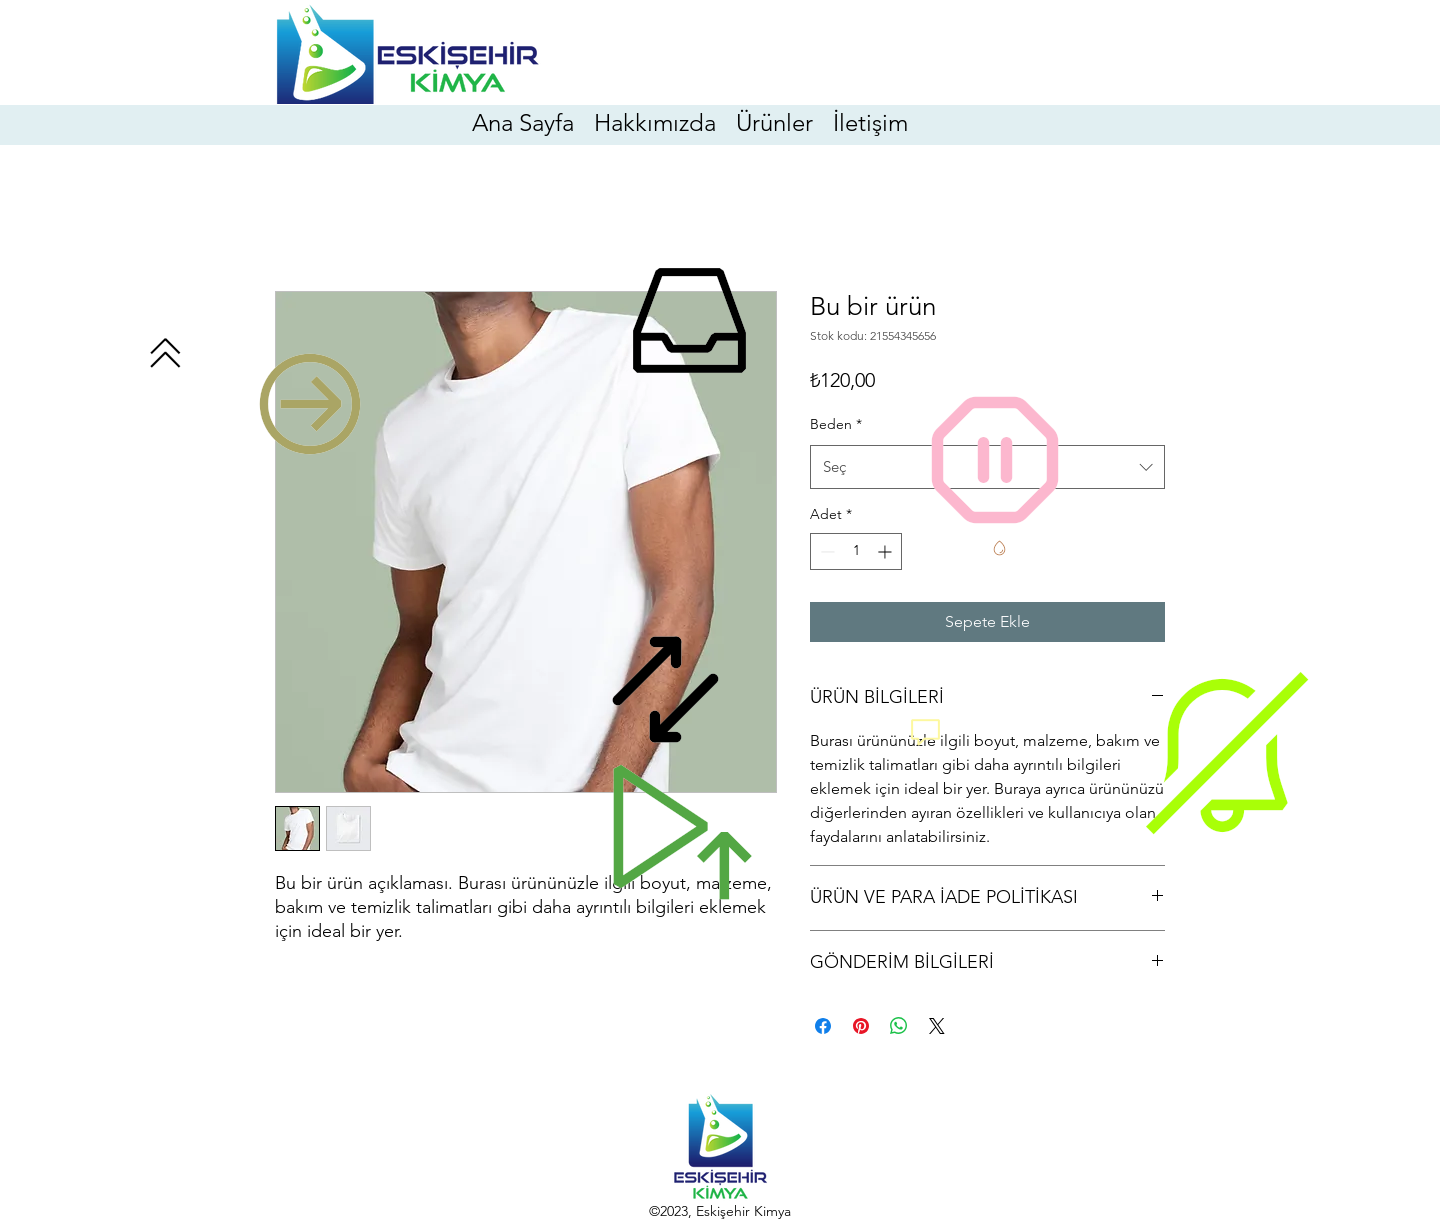 Image resolution: width=1440 pixels, height=1224 pixels. What do you see at coordinates (665, 689) in the screenshot?
I see `resize element diagonally` at bounding box center [665, 689].